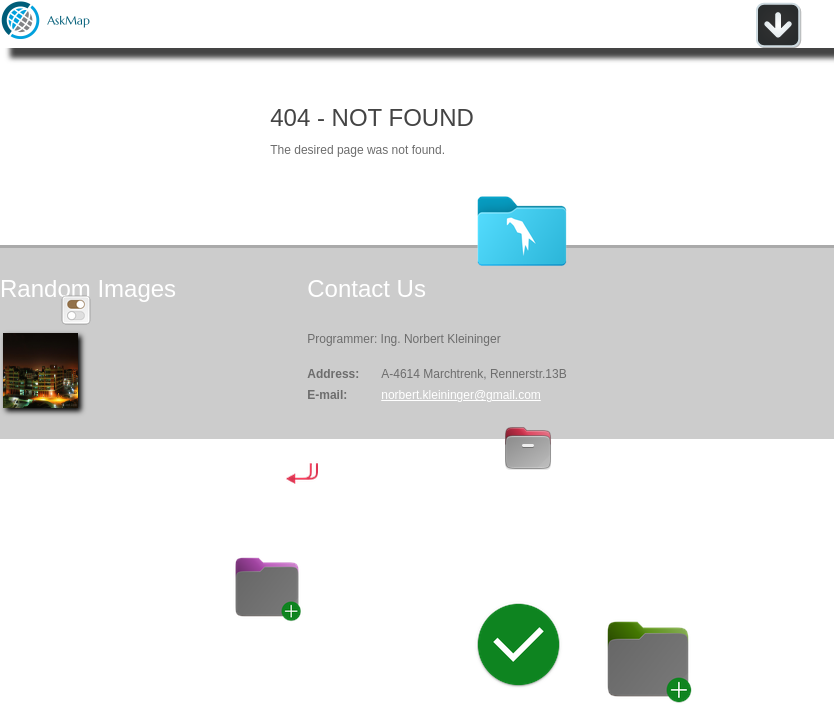 Image resolution: width=834 pixels, height=720 pixels. What do you see at coordinates (528, 448) in the screenshot?
I see `open the file manager application` at bounding box center [528, 448].